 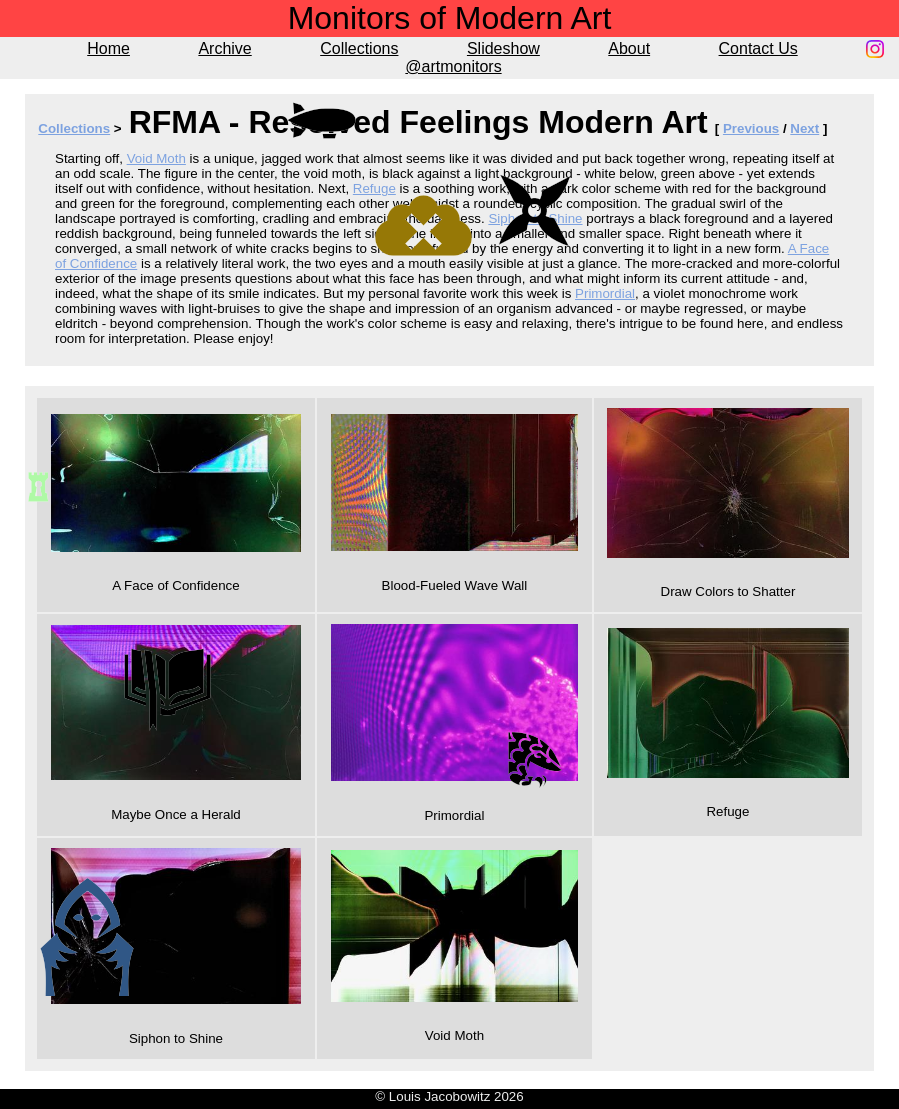 What do you see at coordinates (534, 210) in the screenshot?
I see `select ninja or stealth character class` at bounding box center [534, 210].